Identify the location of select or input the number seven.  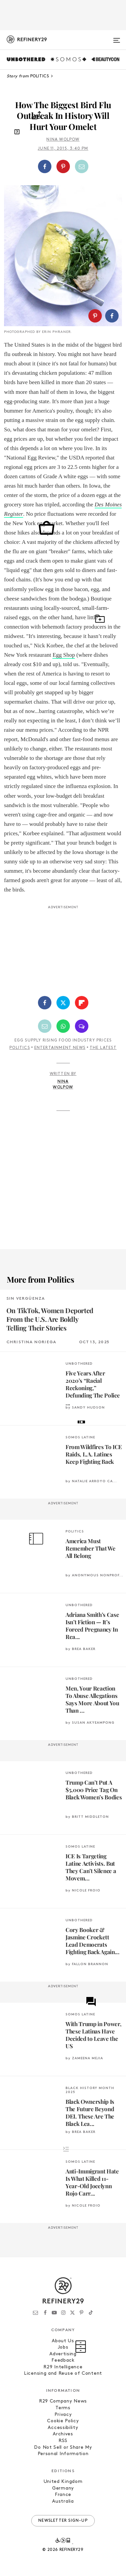
(17, 132).